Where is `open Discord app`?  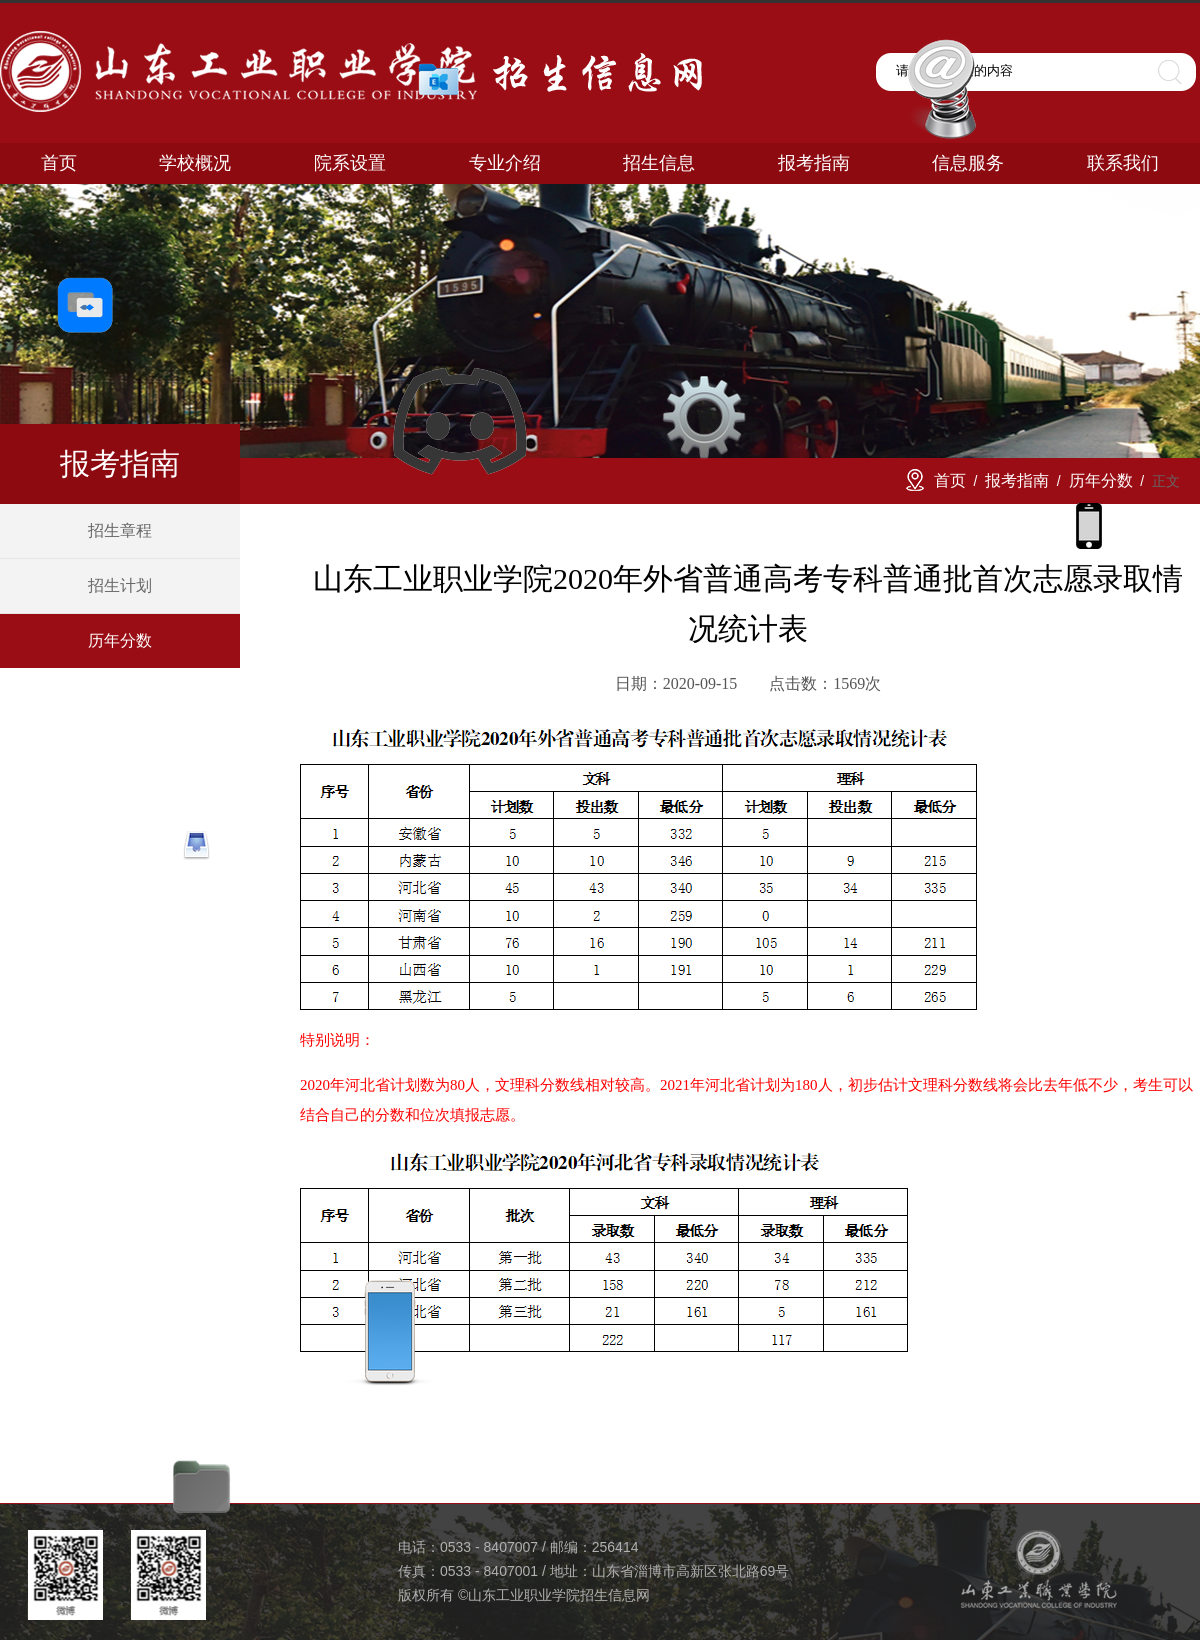
open Discord app is located at coordinates (460, 421).